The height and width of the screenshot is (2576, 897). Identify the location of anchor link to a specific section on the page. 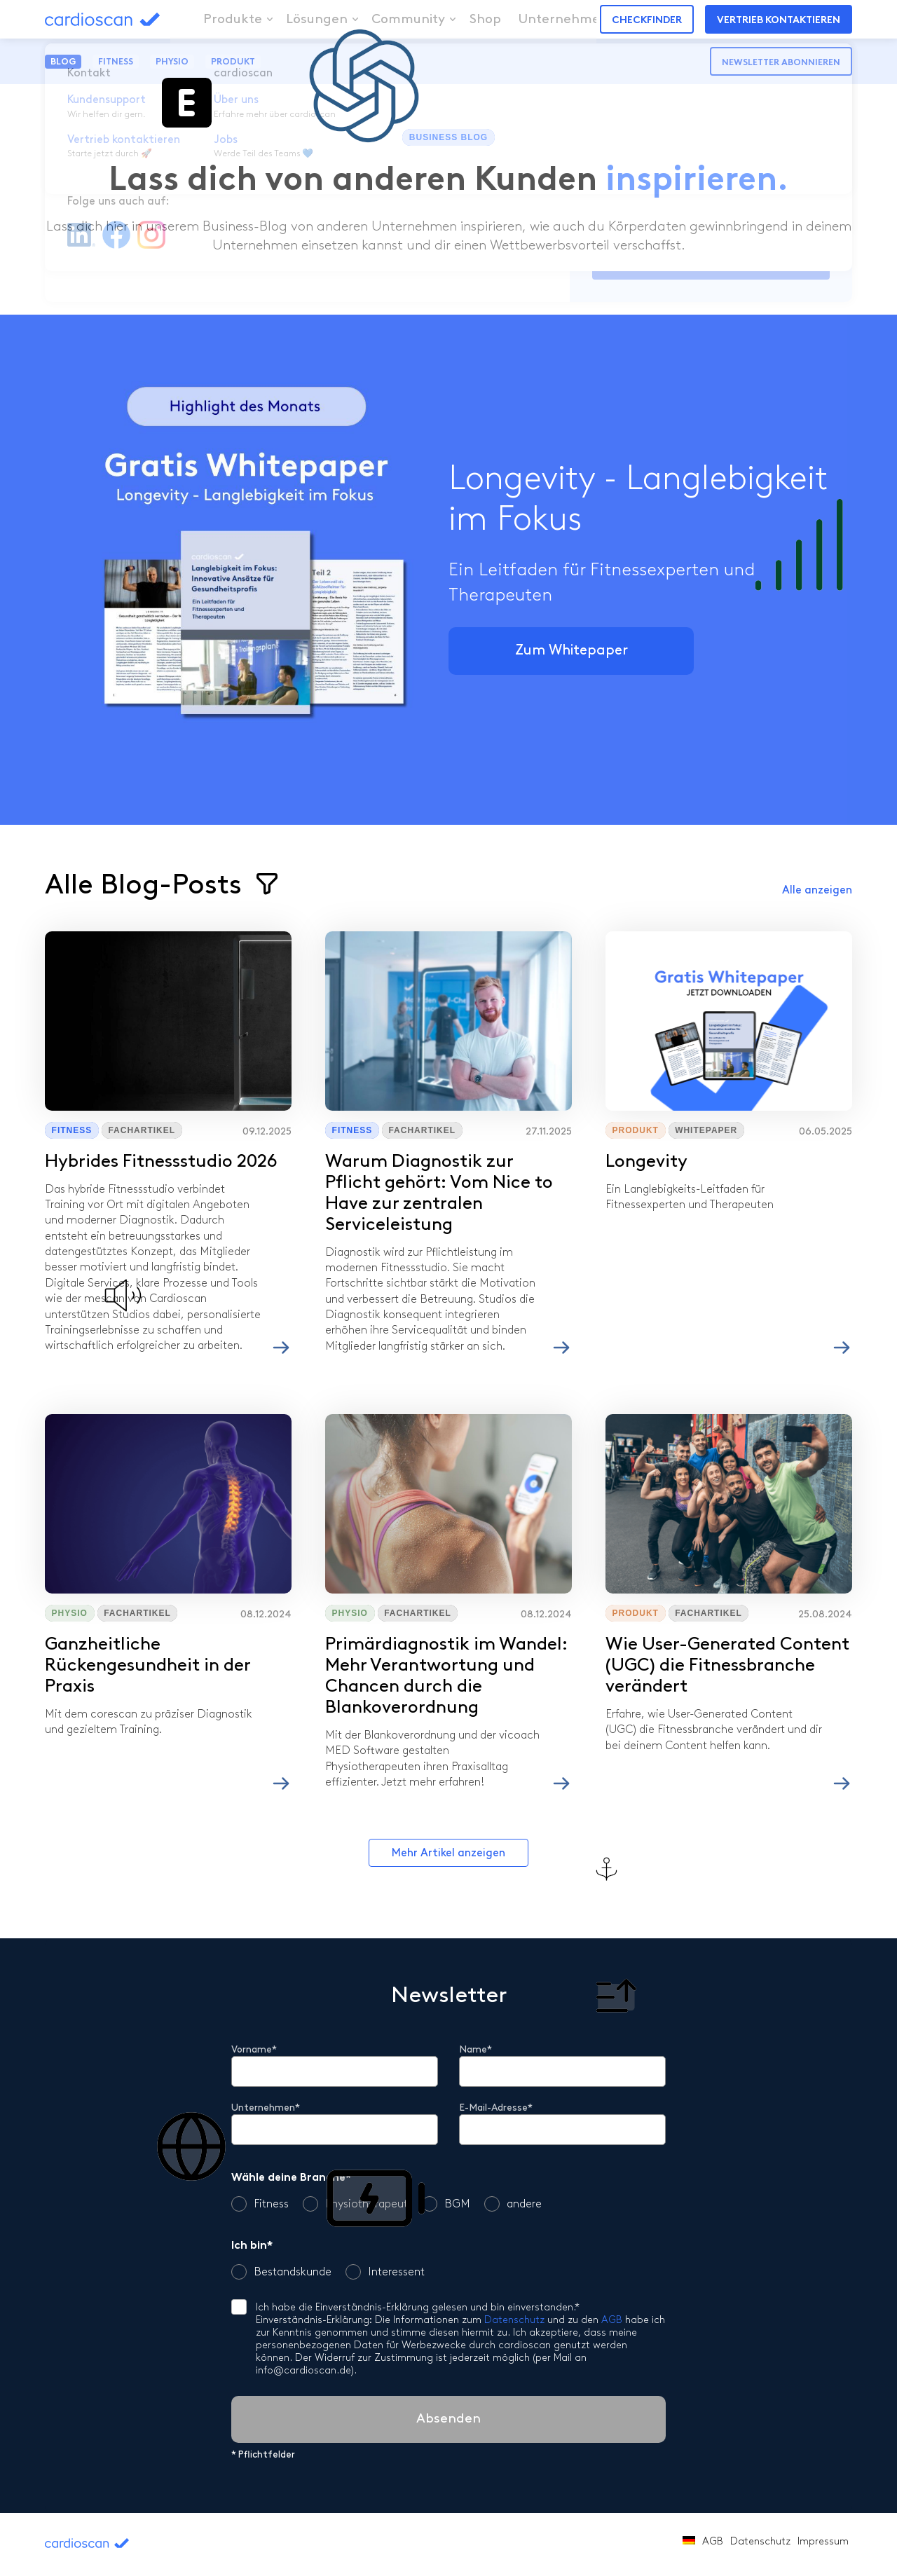
(606, 1868).